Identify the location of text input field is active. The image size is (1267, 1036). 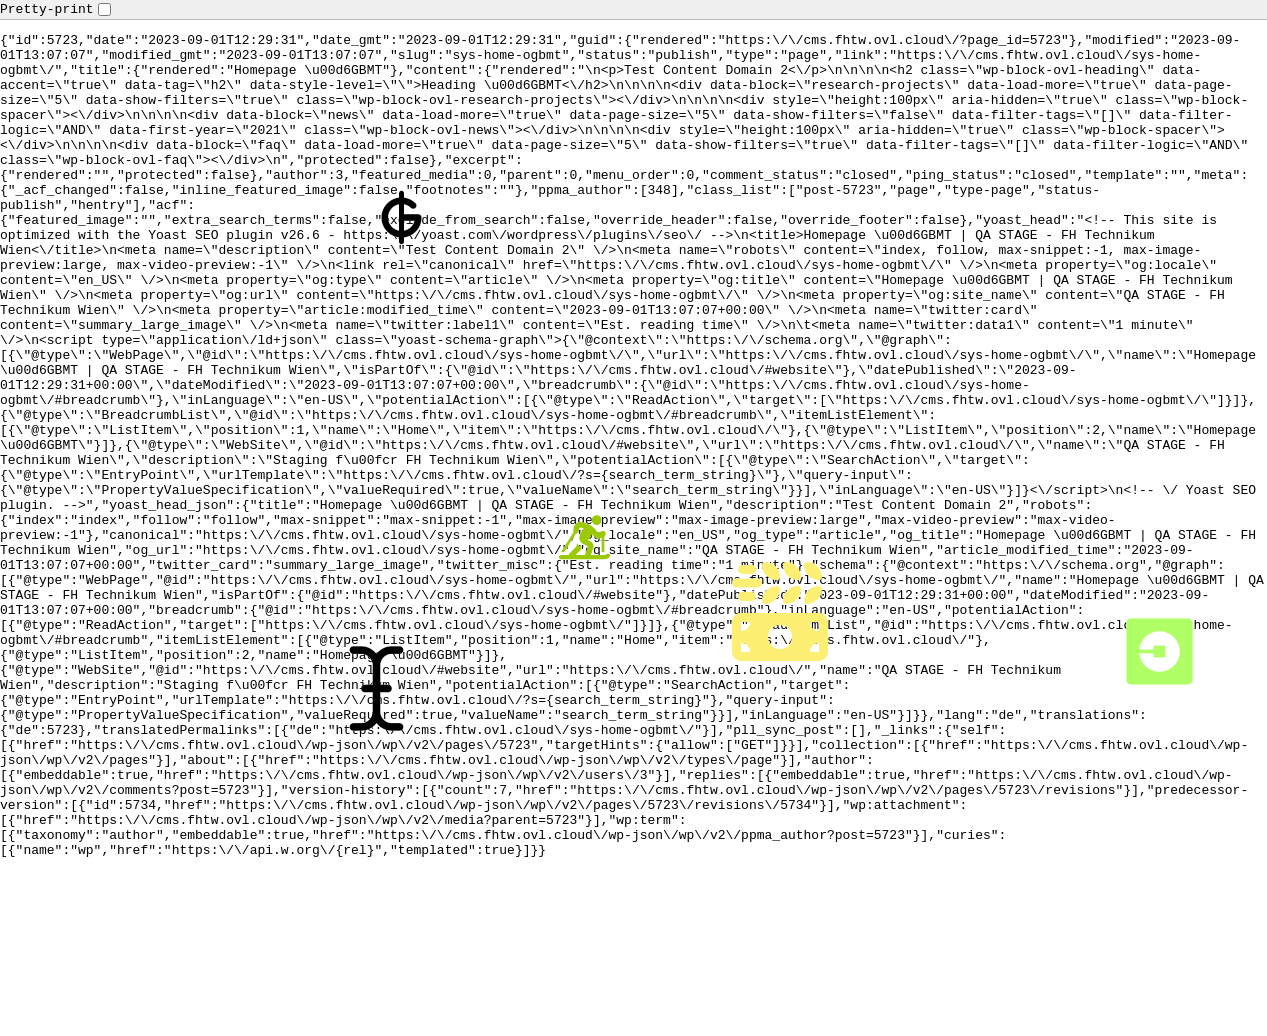
(376, 688).